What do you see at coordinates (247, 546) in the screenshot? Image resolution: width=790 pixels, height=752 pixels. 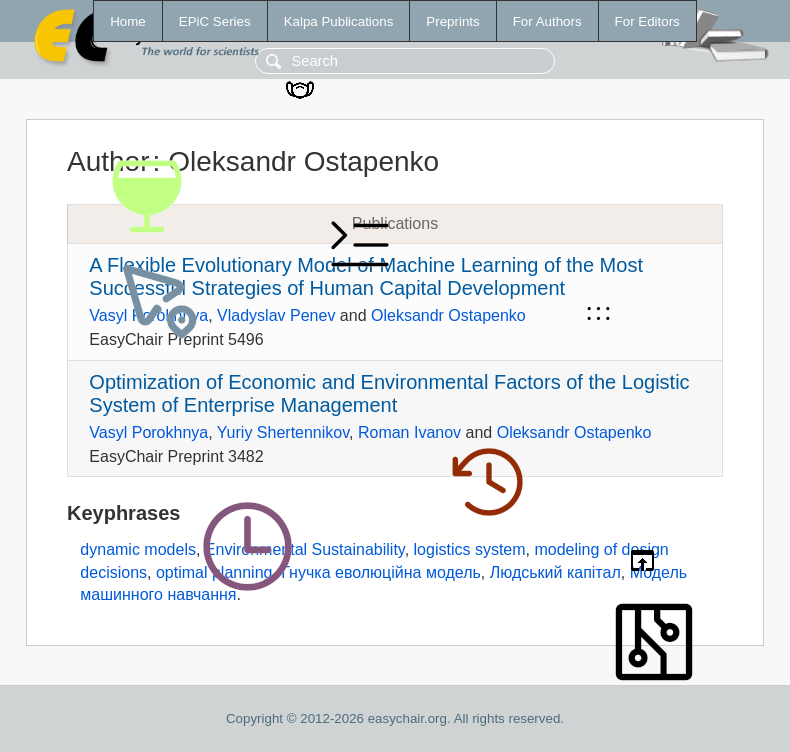 I see `view time or clock settings` at bounding box center [247, 546].